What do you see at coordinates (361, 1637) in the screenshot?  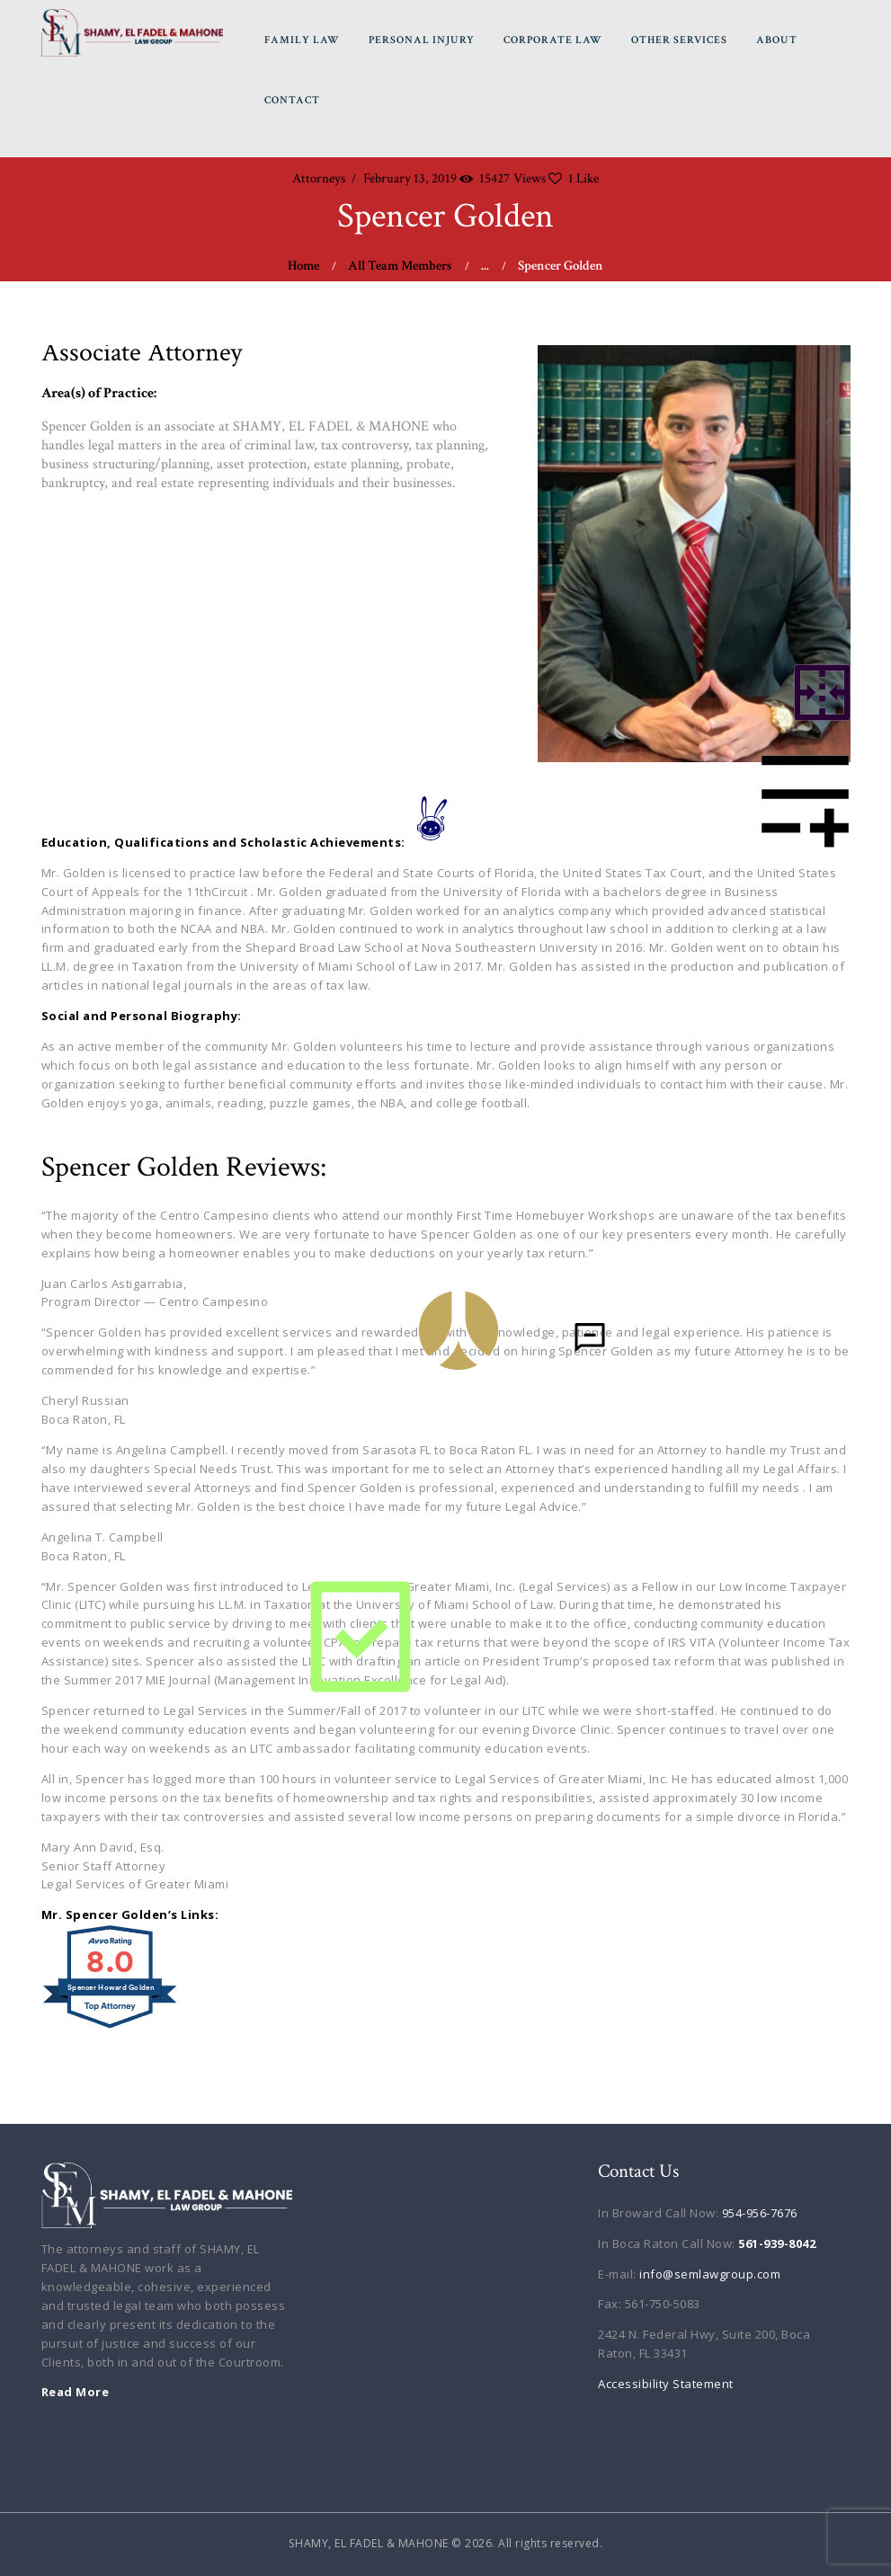 I see `mark task as complete` at bounding box center [361, 1637].